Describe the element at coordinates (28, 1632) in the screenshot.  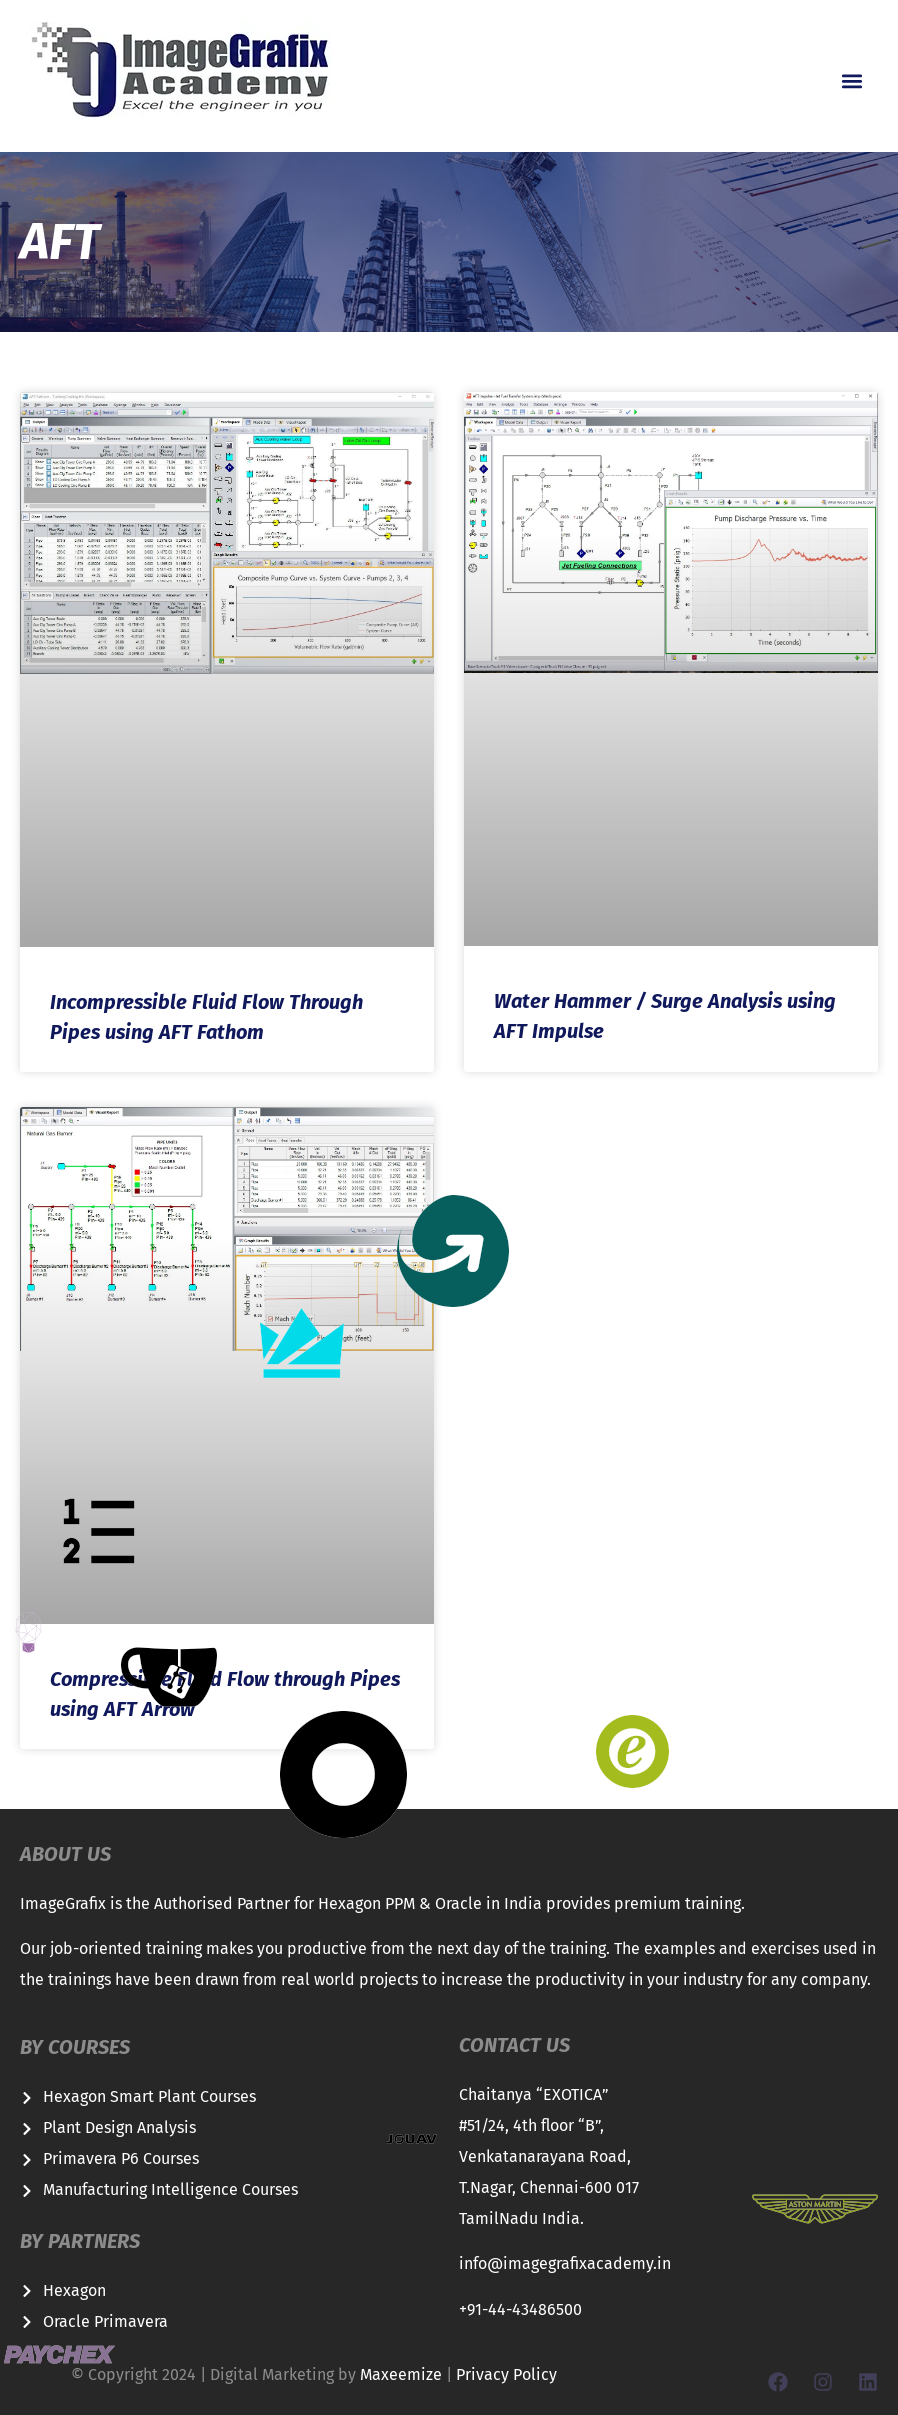
I see `open the minds social network app` at that location.